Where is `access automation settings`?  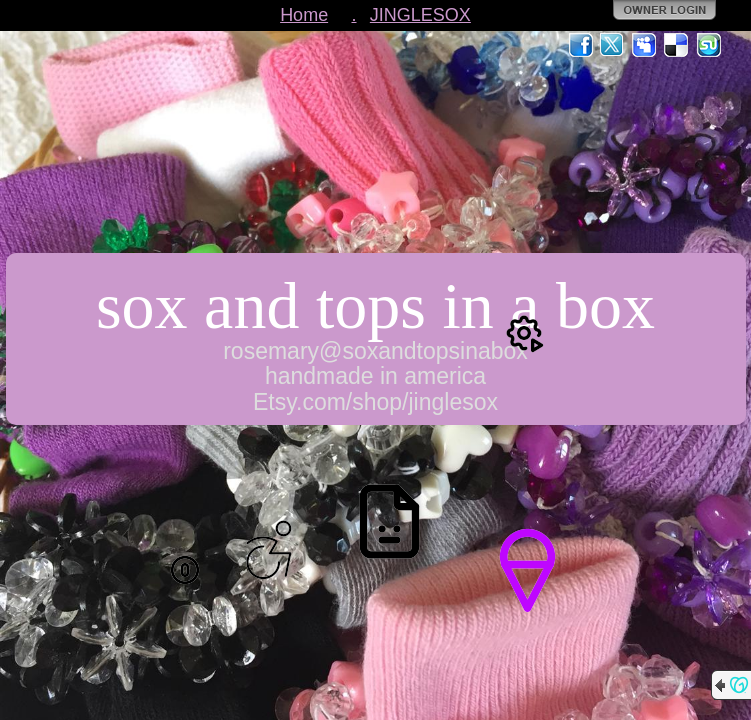
access automation settings is located at coordinates (524, 333).